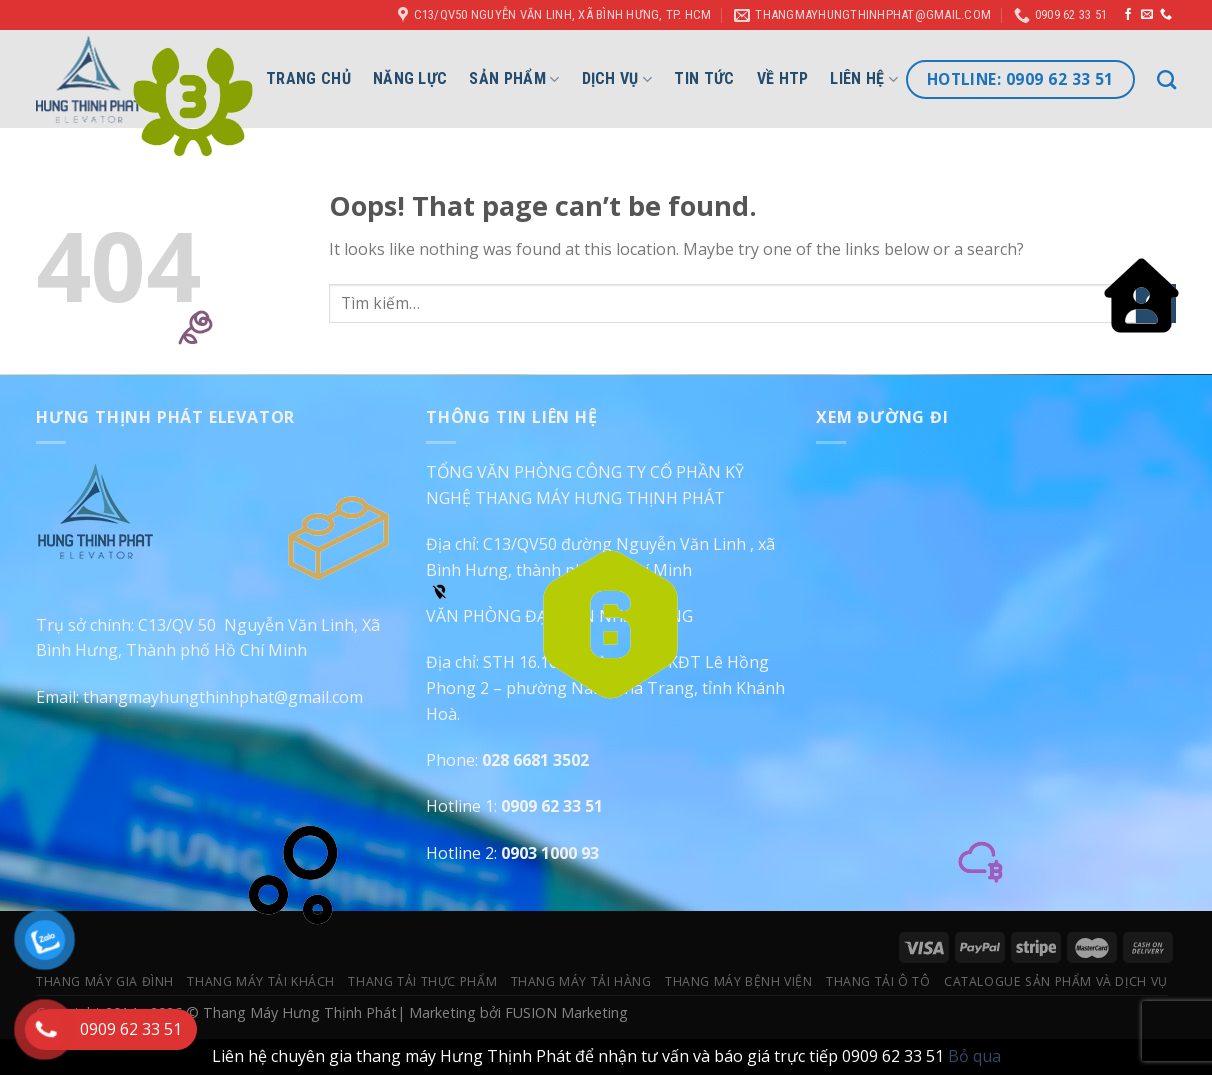 The height and width of the screenshot is (1075, 1212). I want to click on indicates third place ranking or bronze medal status, so click(193, 102).